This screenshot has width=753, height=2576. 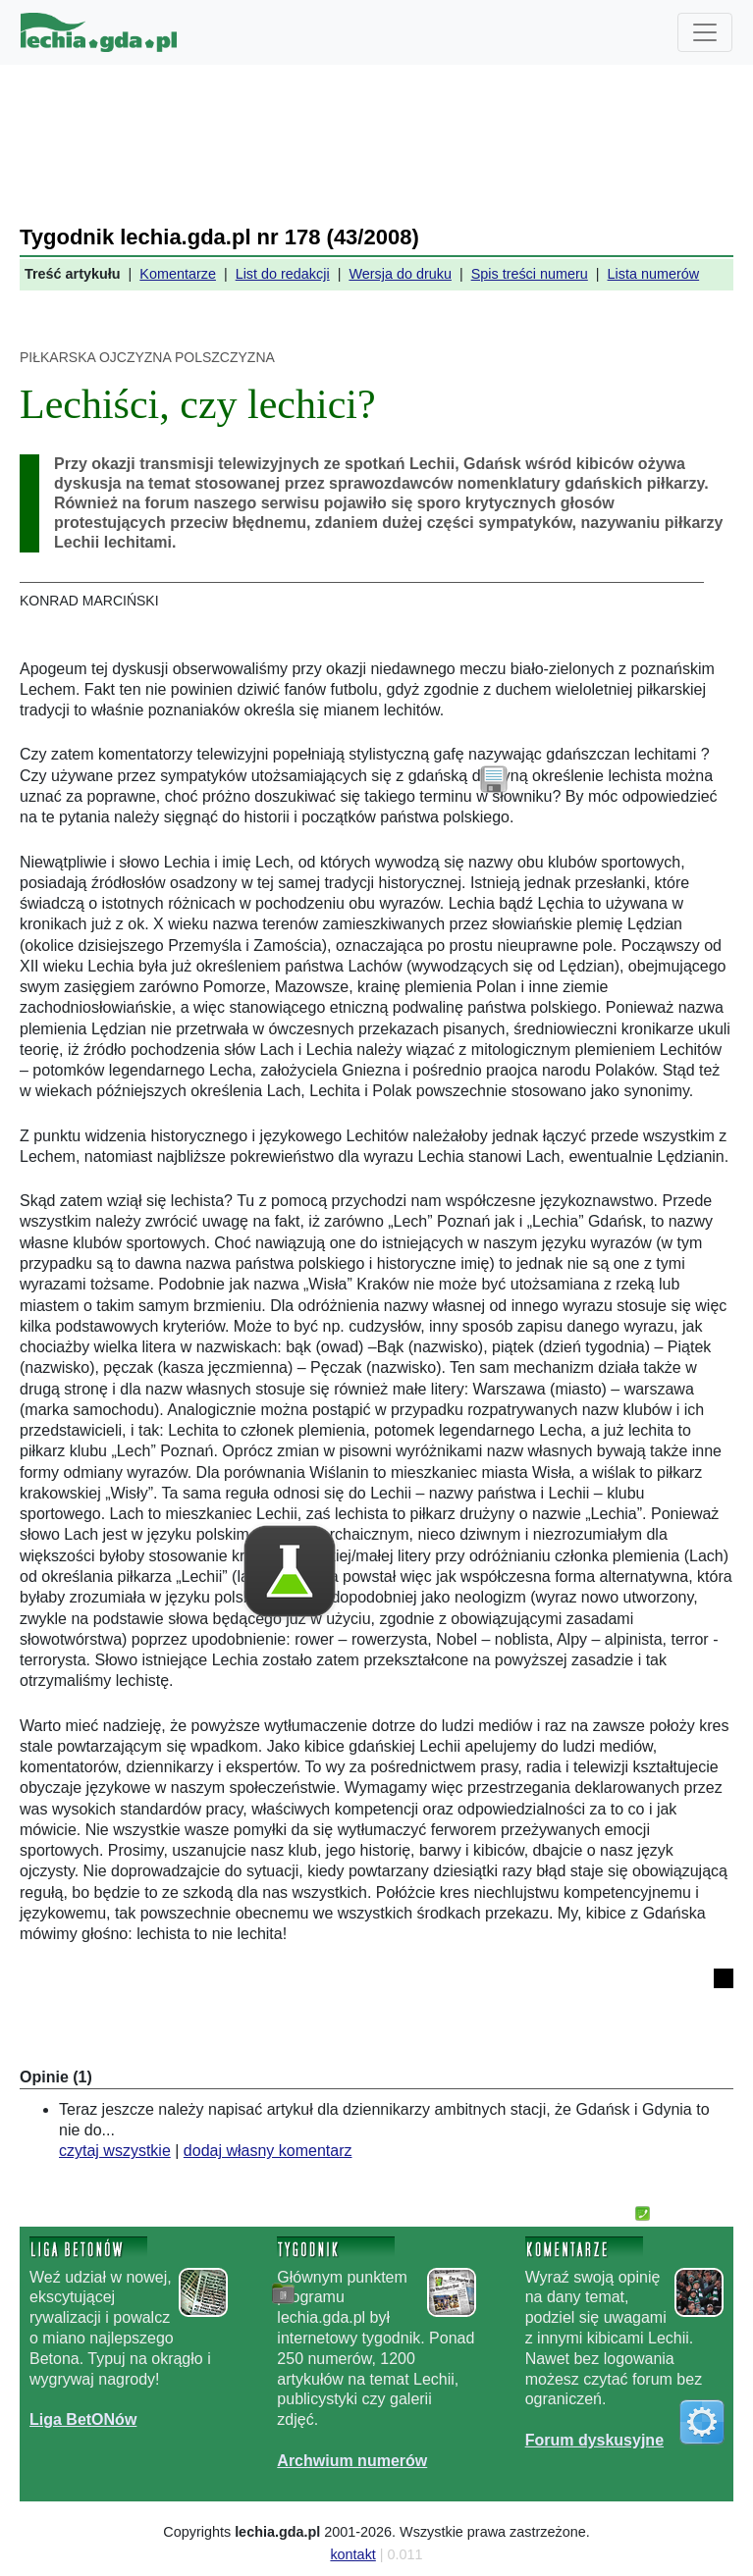 What do you see at coordinates (290, 1571) in the screenshot?
I see `open science or chemistry application` at bounding box center [290, 1571].